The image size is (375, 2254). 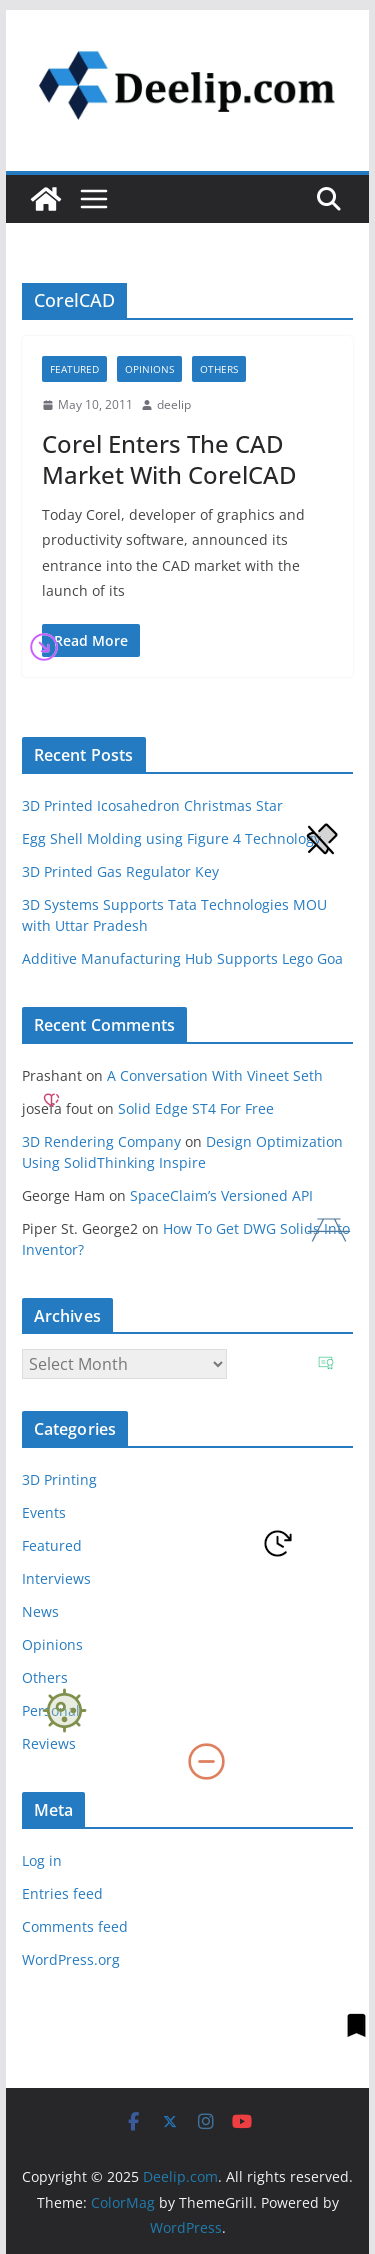 I want to click on unpin this item, so click(x=321, y=840).